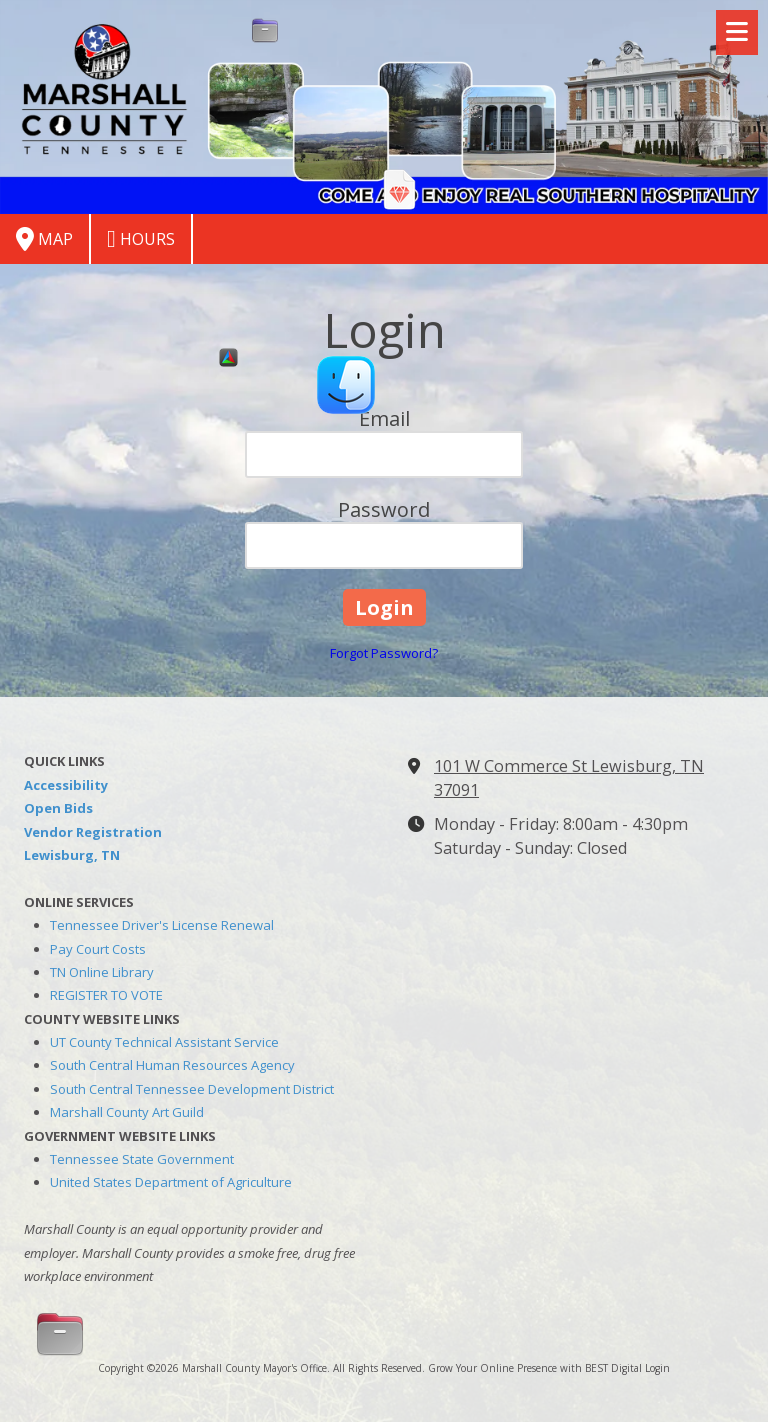 The image size is (768, 1422). Describe the element at coordinates (399, 189) in the screenshot. I see `a ruby programming language source file` at that location.